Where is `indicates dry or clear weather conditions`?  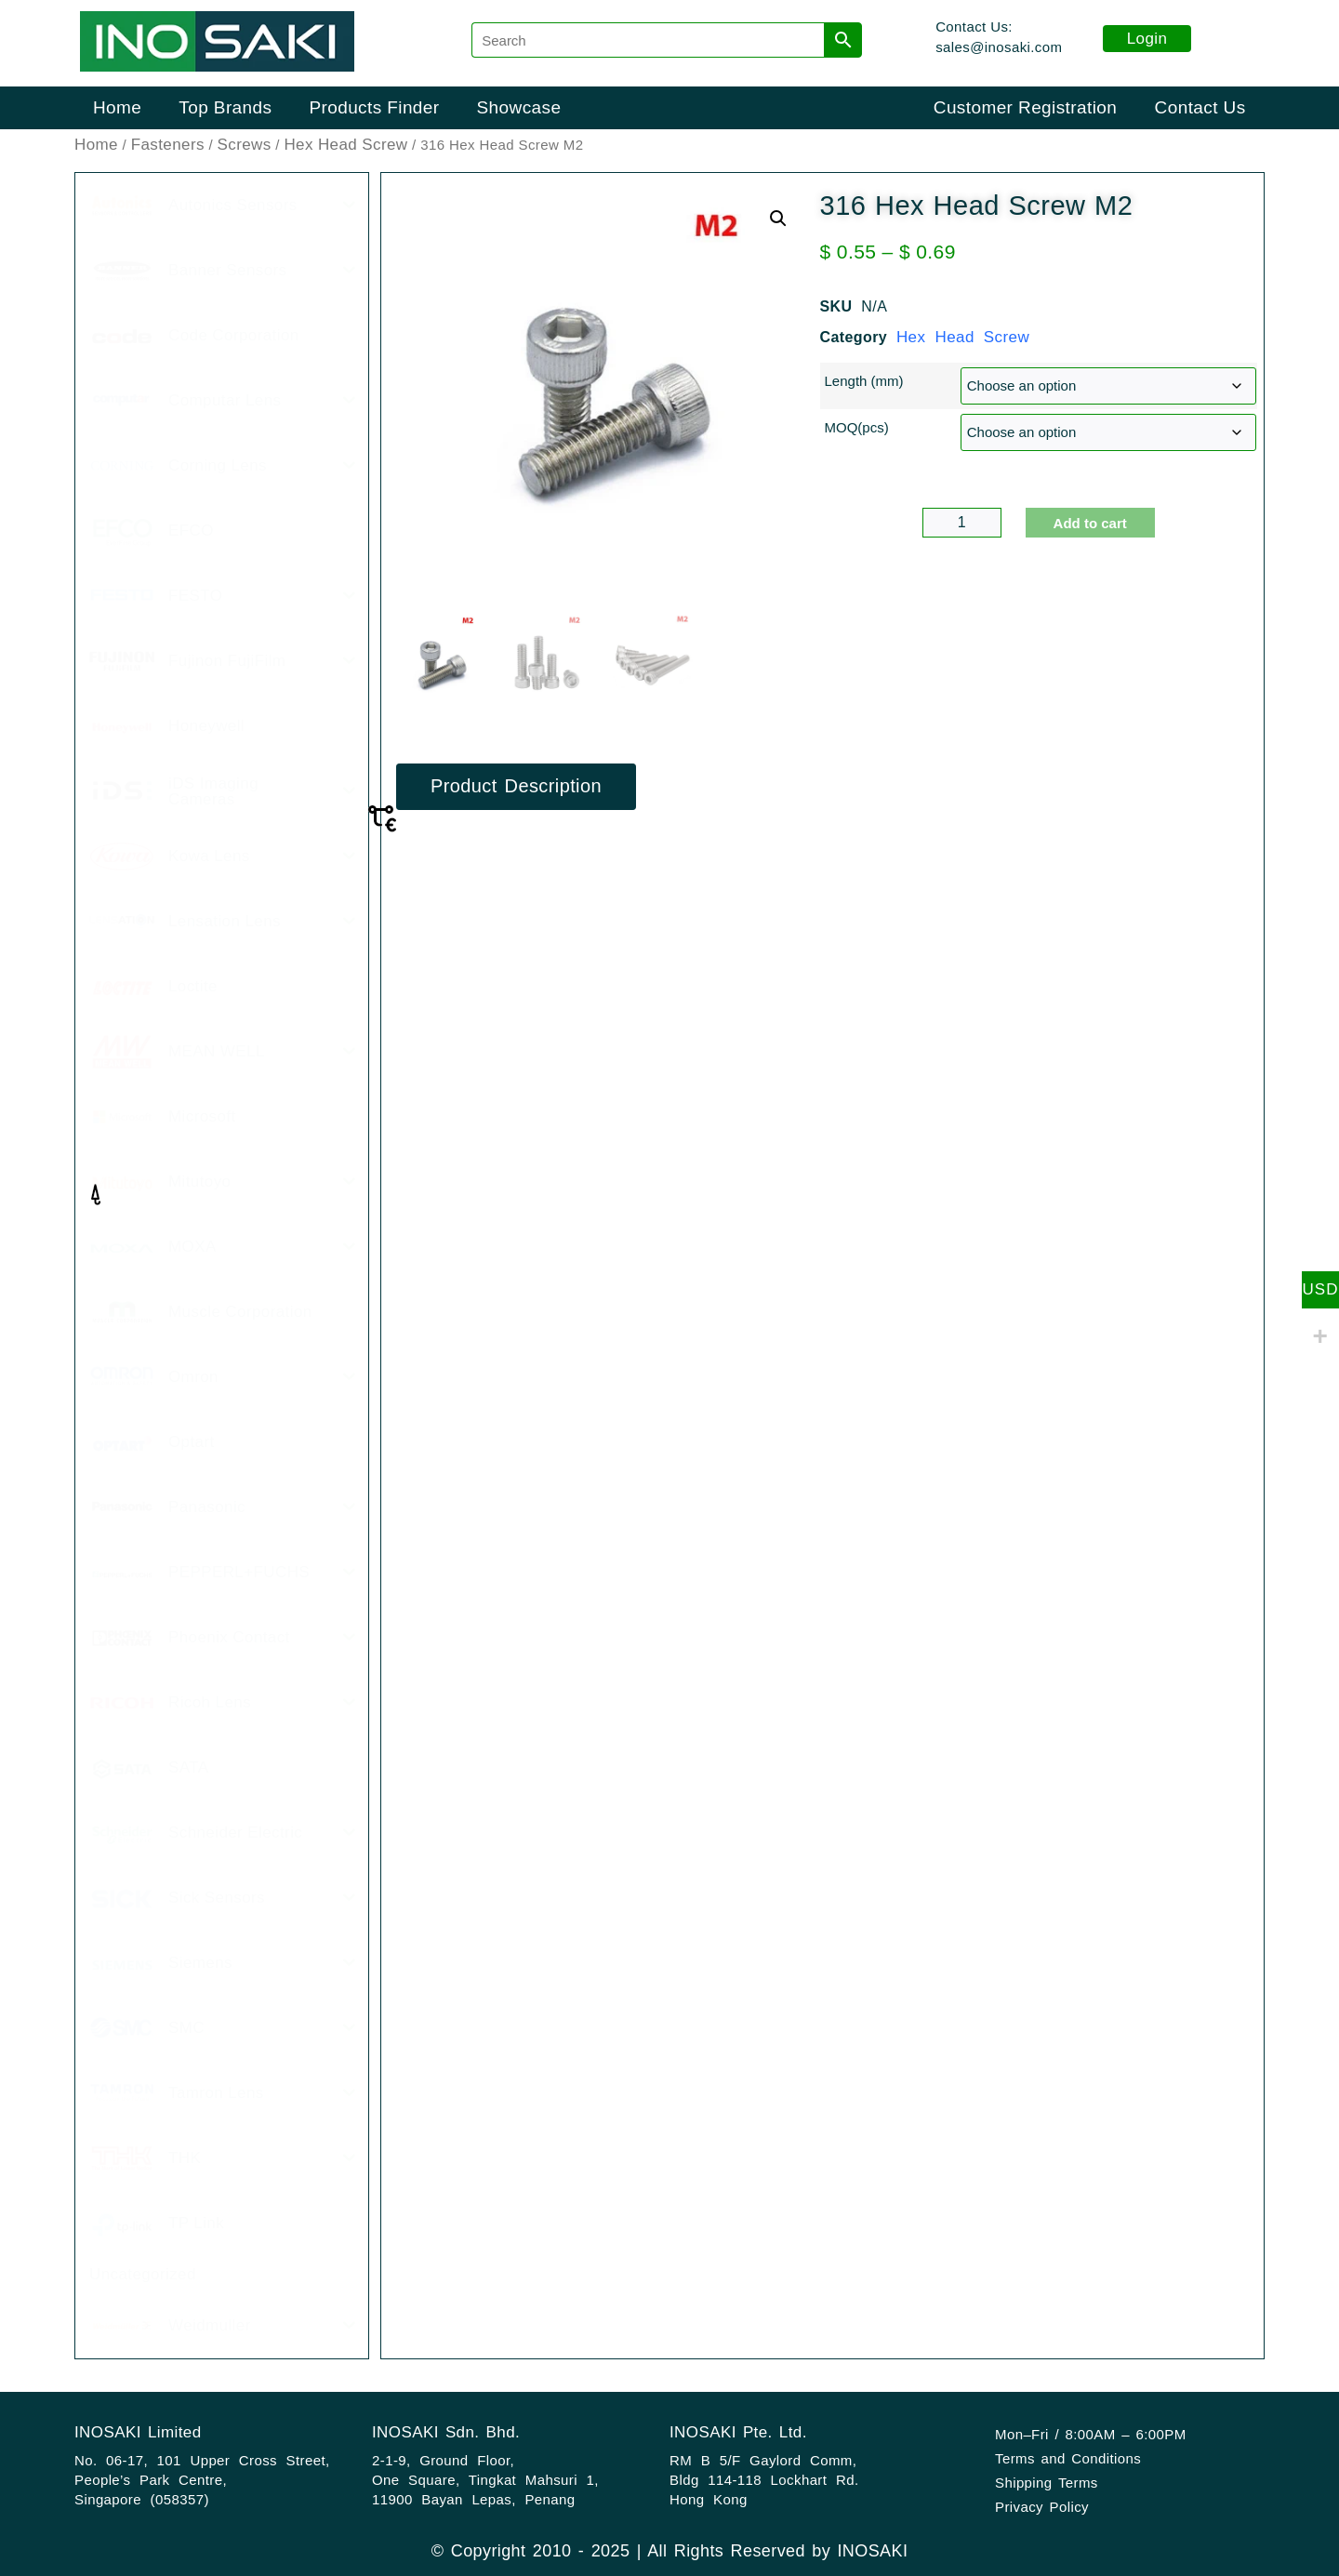
indicates dry or clear weather conditions is located at coordinates (95, 1194).